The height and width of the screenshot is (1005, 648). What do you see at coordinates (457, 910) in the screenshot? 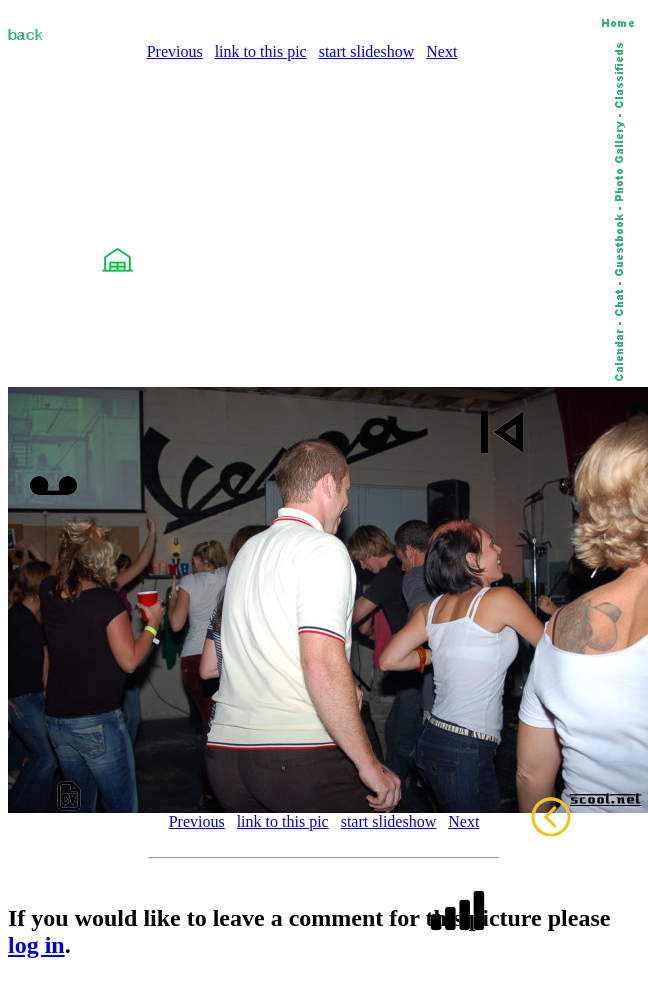
I see `indicates cellular signal strength` at bounding box center [457, 910].